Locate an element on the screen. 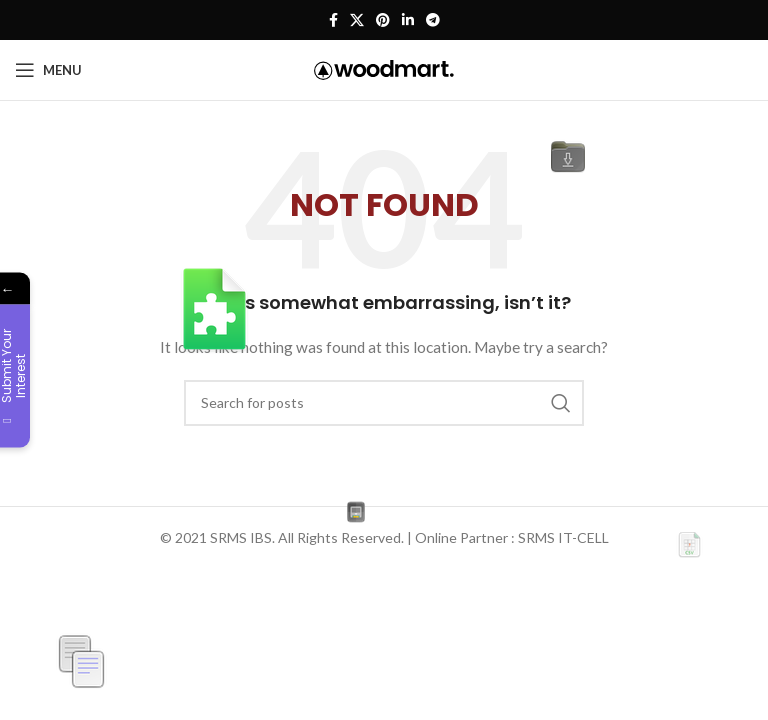  copy selected content to clipboard is located at coordinates (81, 661).